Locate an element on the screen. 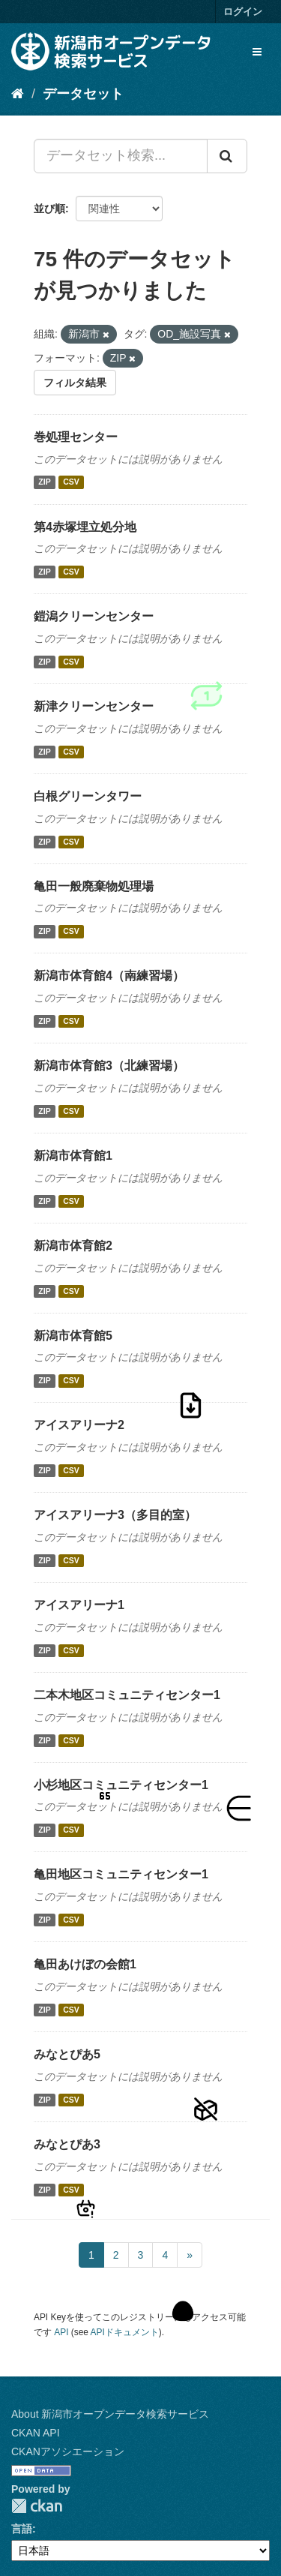  displays the number 65 as a label or badge is located at coordinates (105, 1796).